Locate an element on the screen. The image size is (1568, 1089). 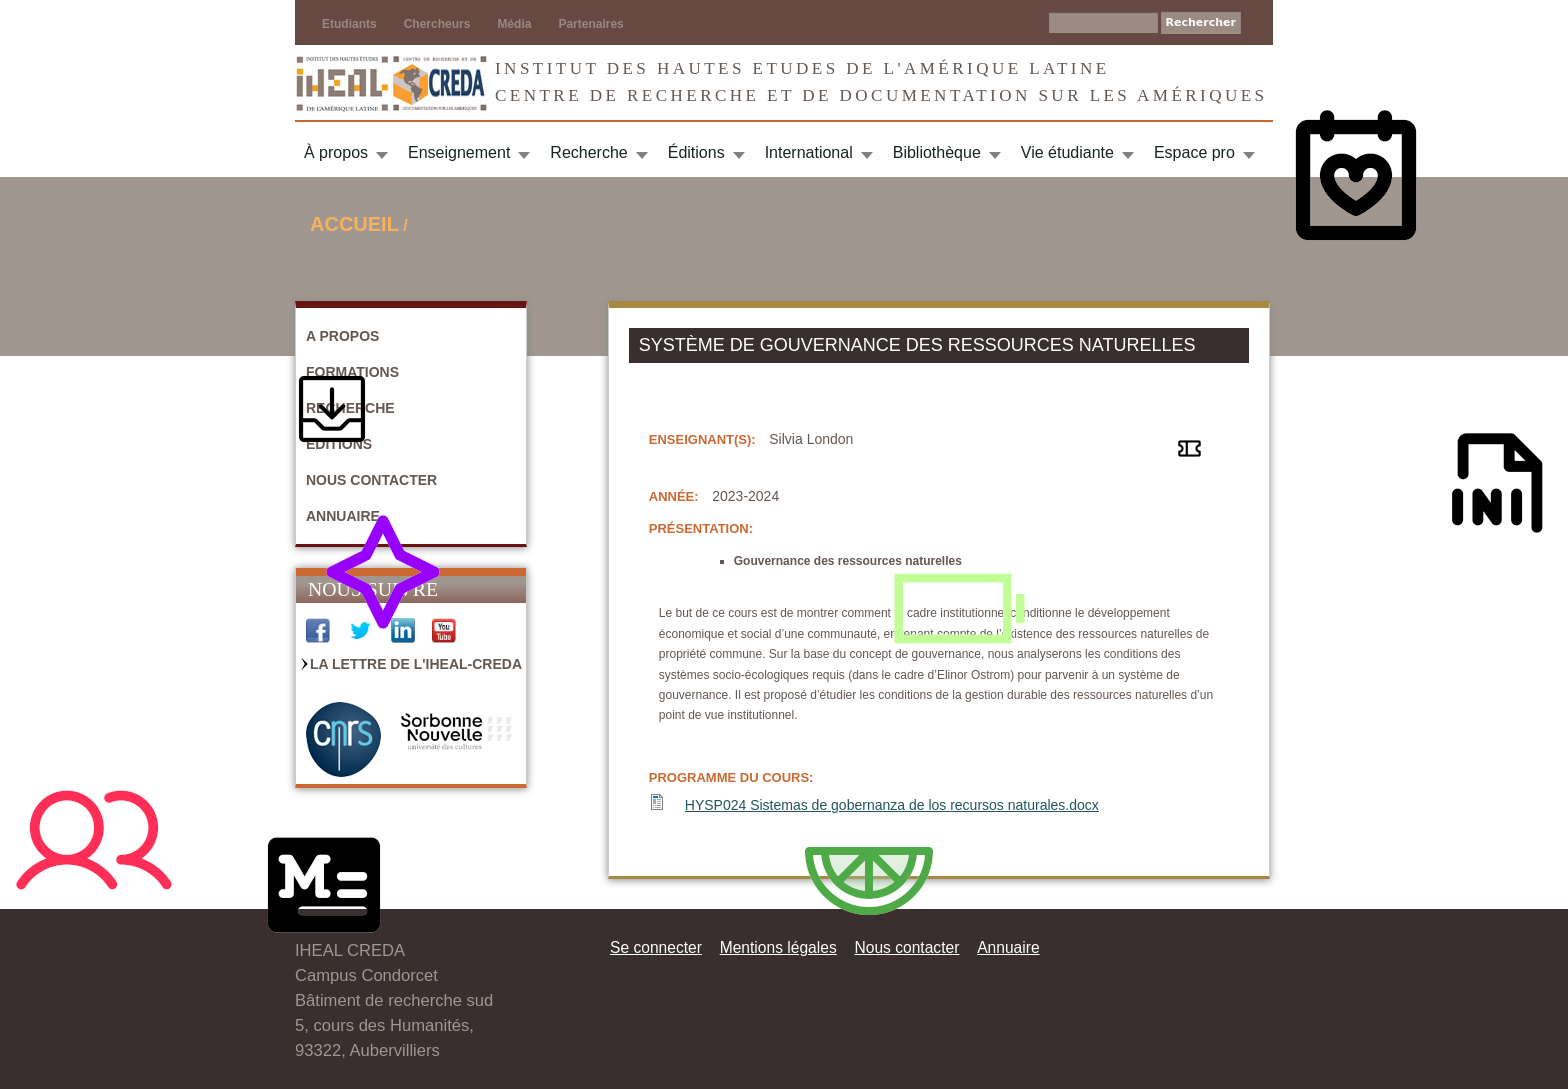
open article on Medium is located at coordinates (324, 885).